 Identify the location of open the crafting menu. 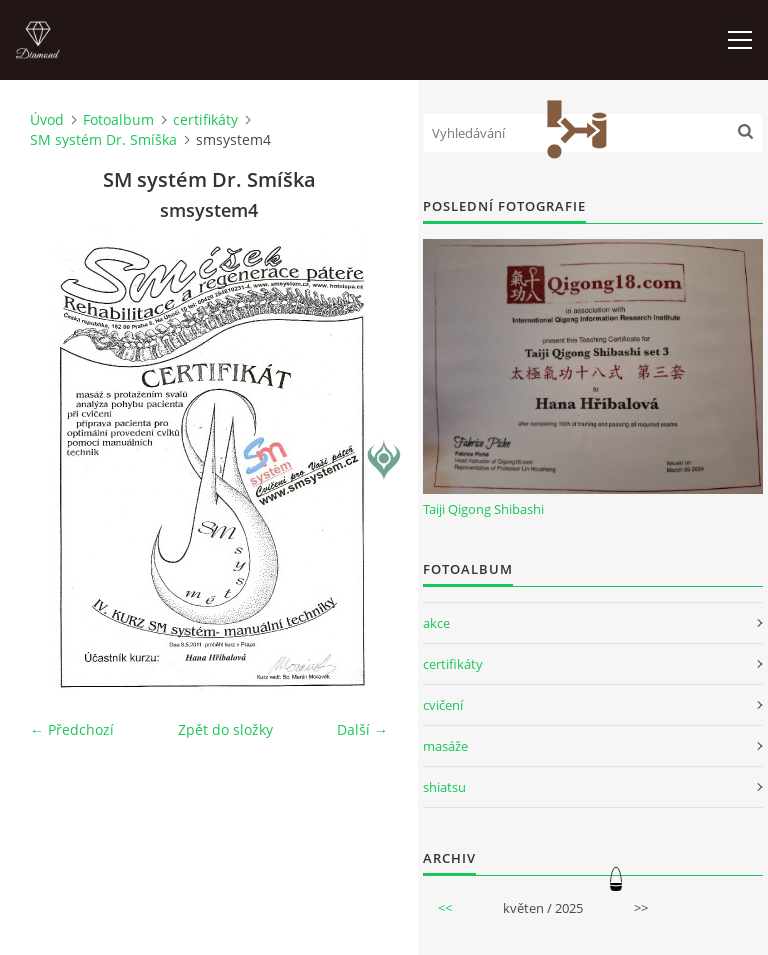
(577, 130).